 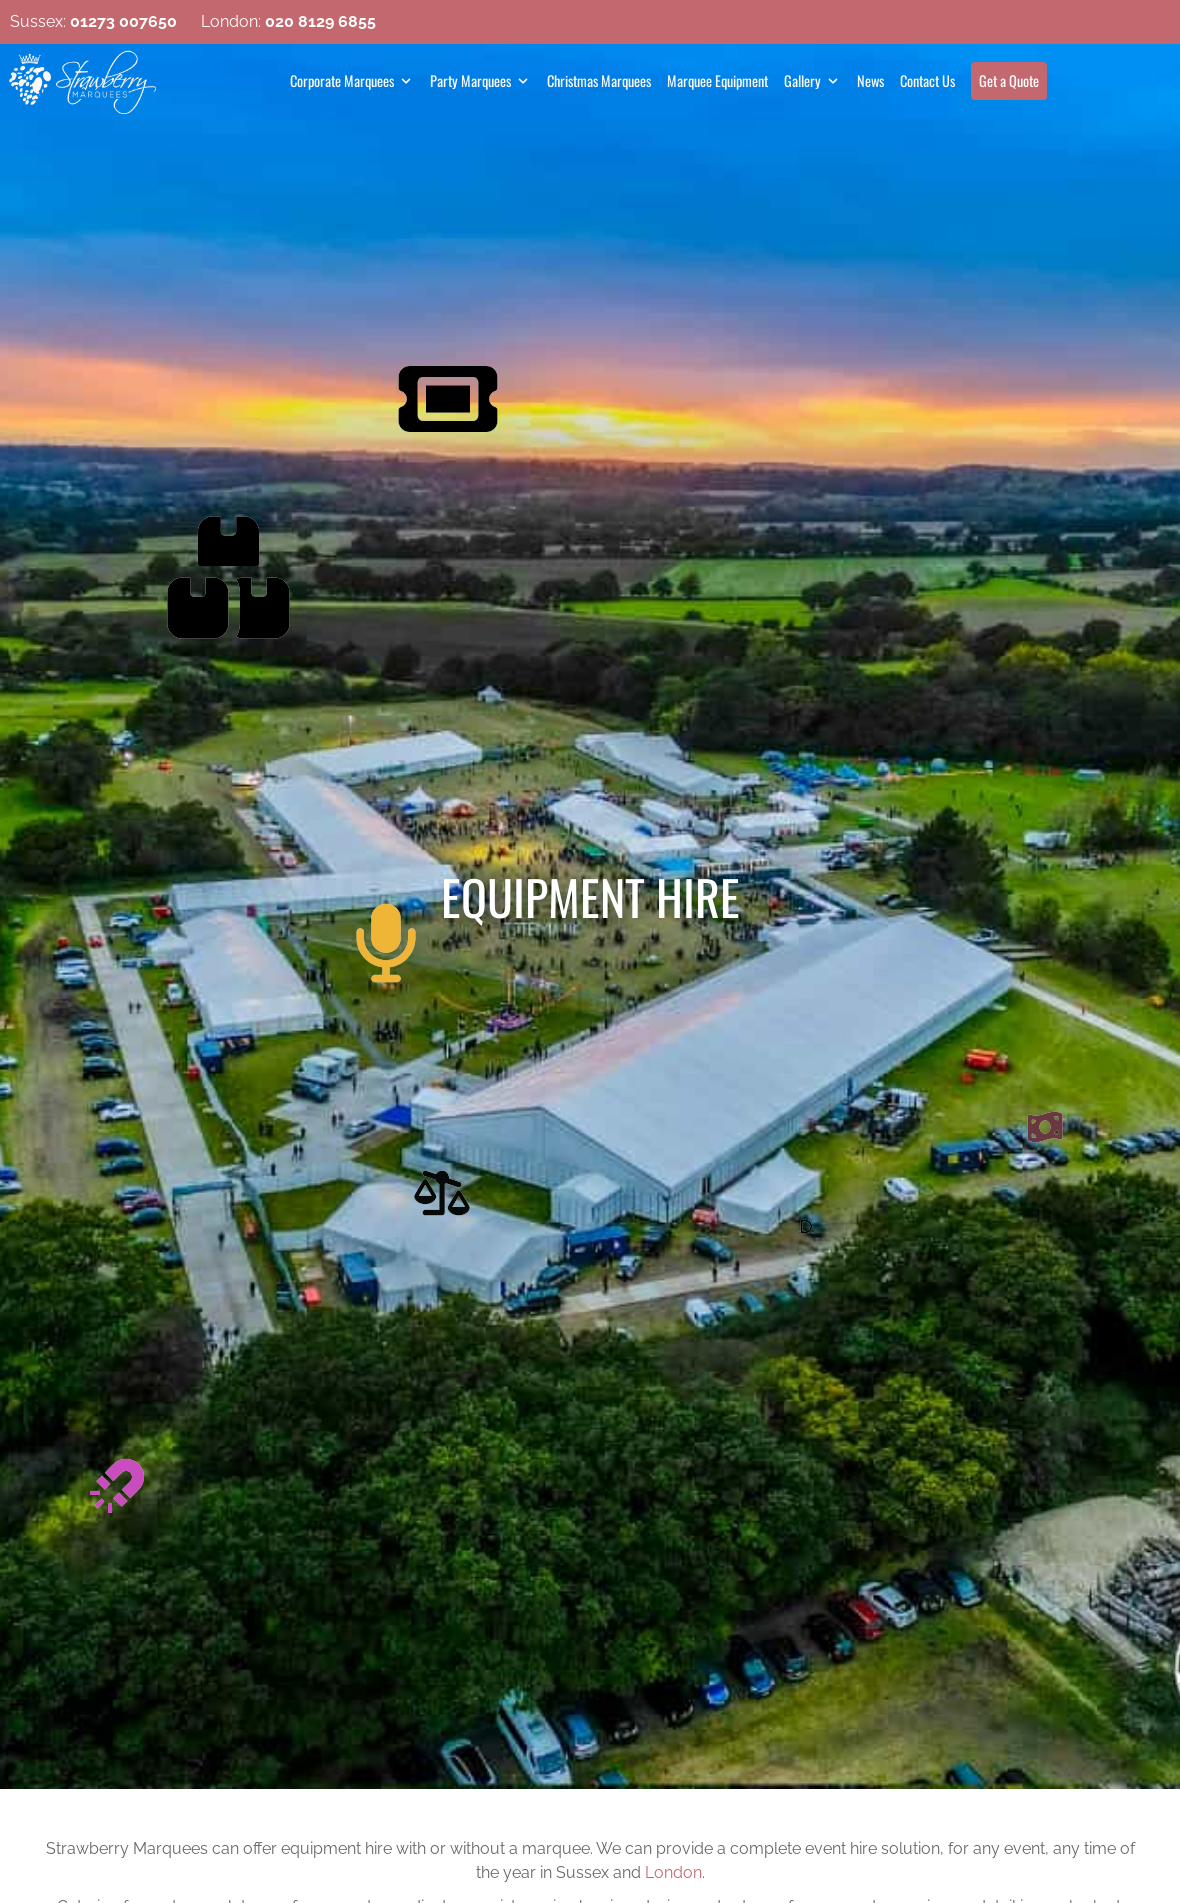 What do you see at coordinates (386, 943) in the screenshot?
I see `tap to start voice recording` at bounding box center [386, 943].